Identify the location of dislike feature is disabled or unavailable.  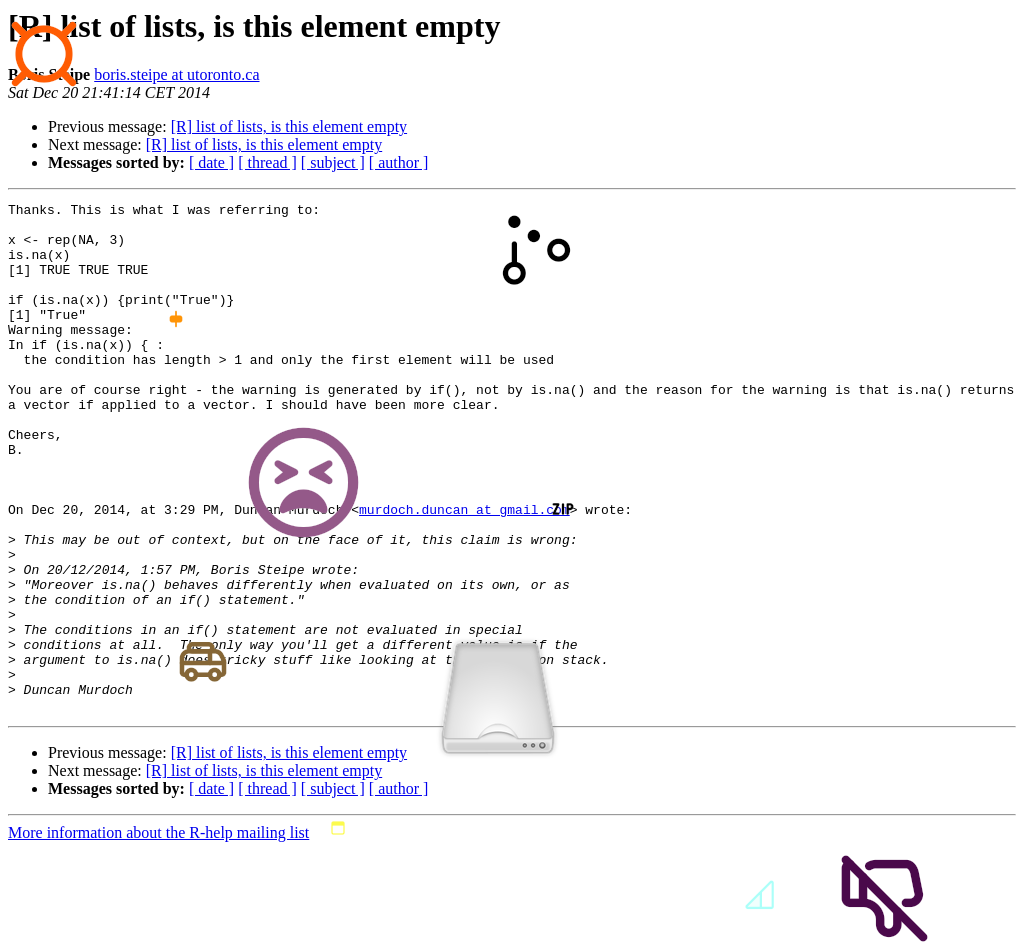
(884, 898).